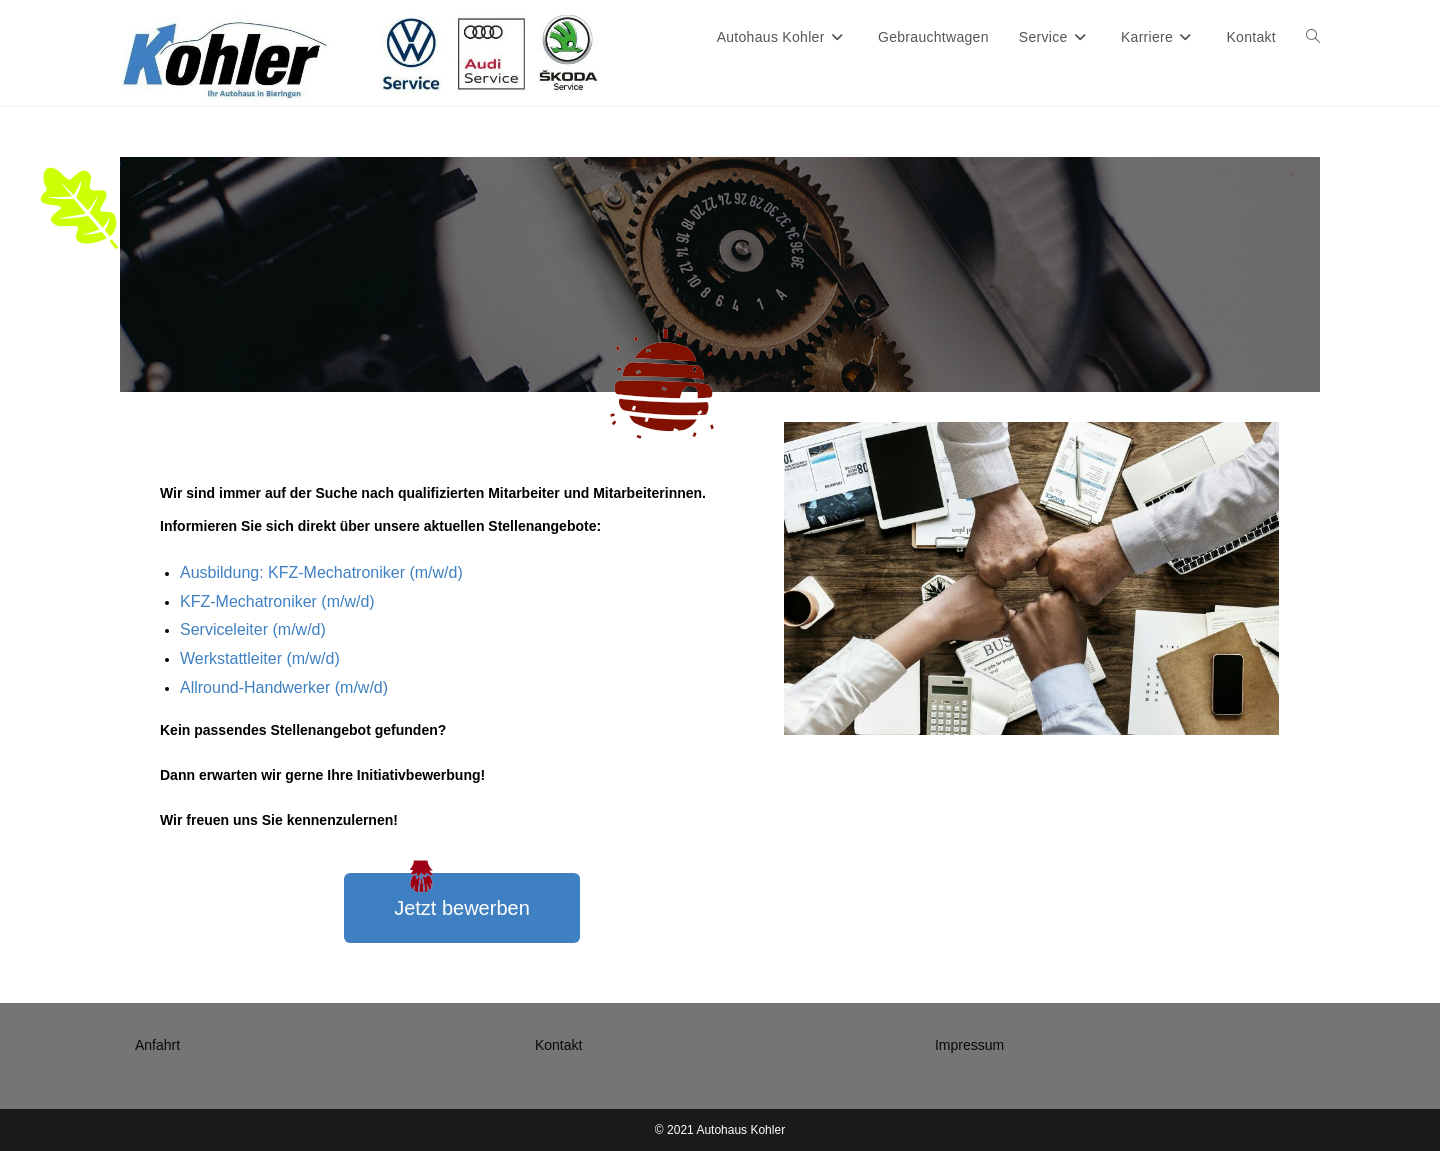 The height and width of the screenshot is (1151, 1440). I want to click on view beehive or apiary location, so click(664, 383).